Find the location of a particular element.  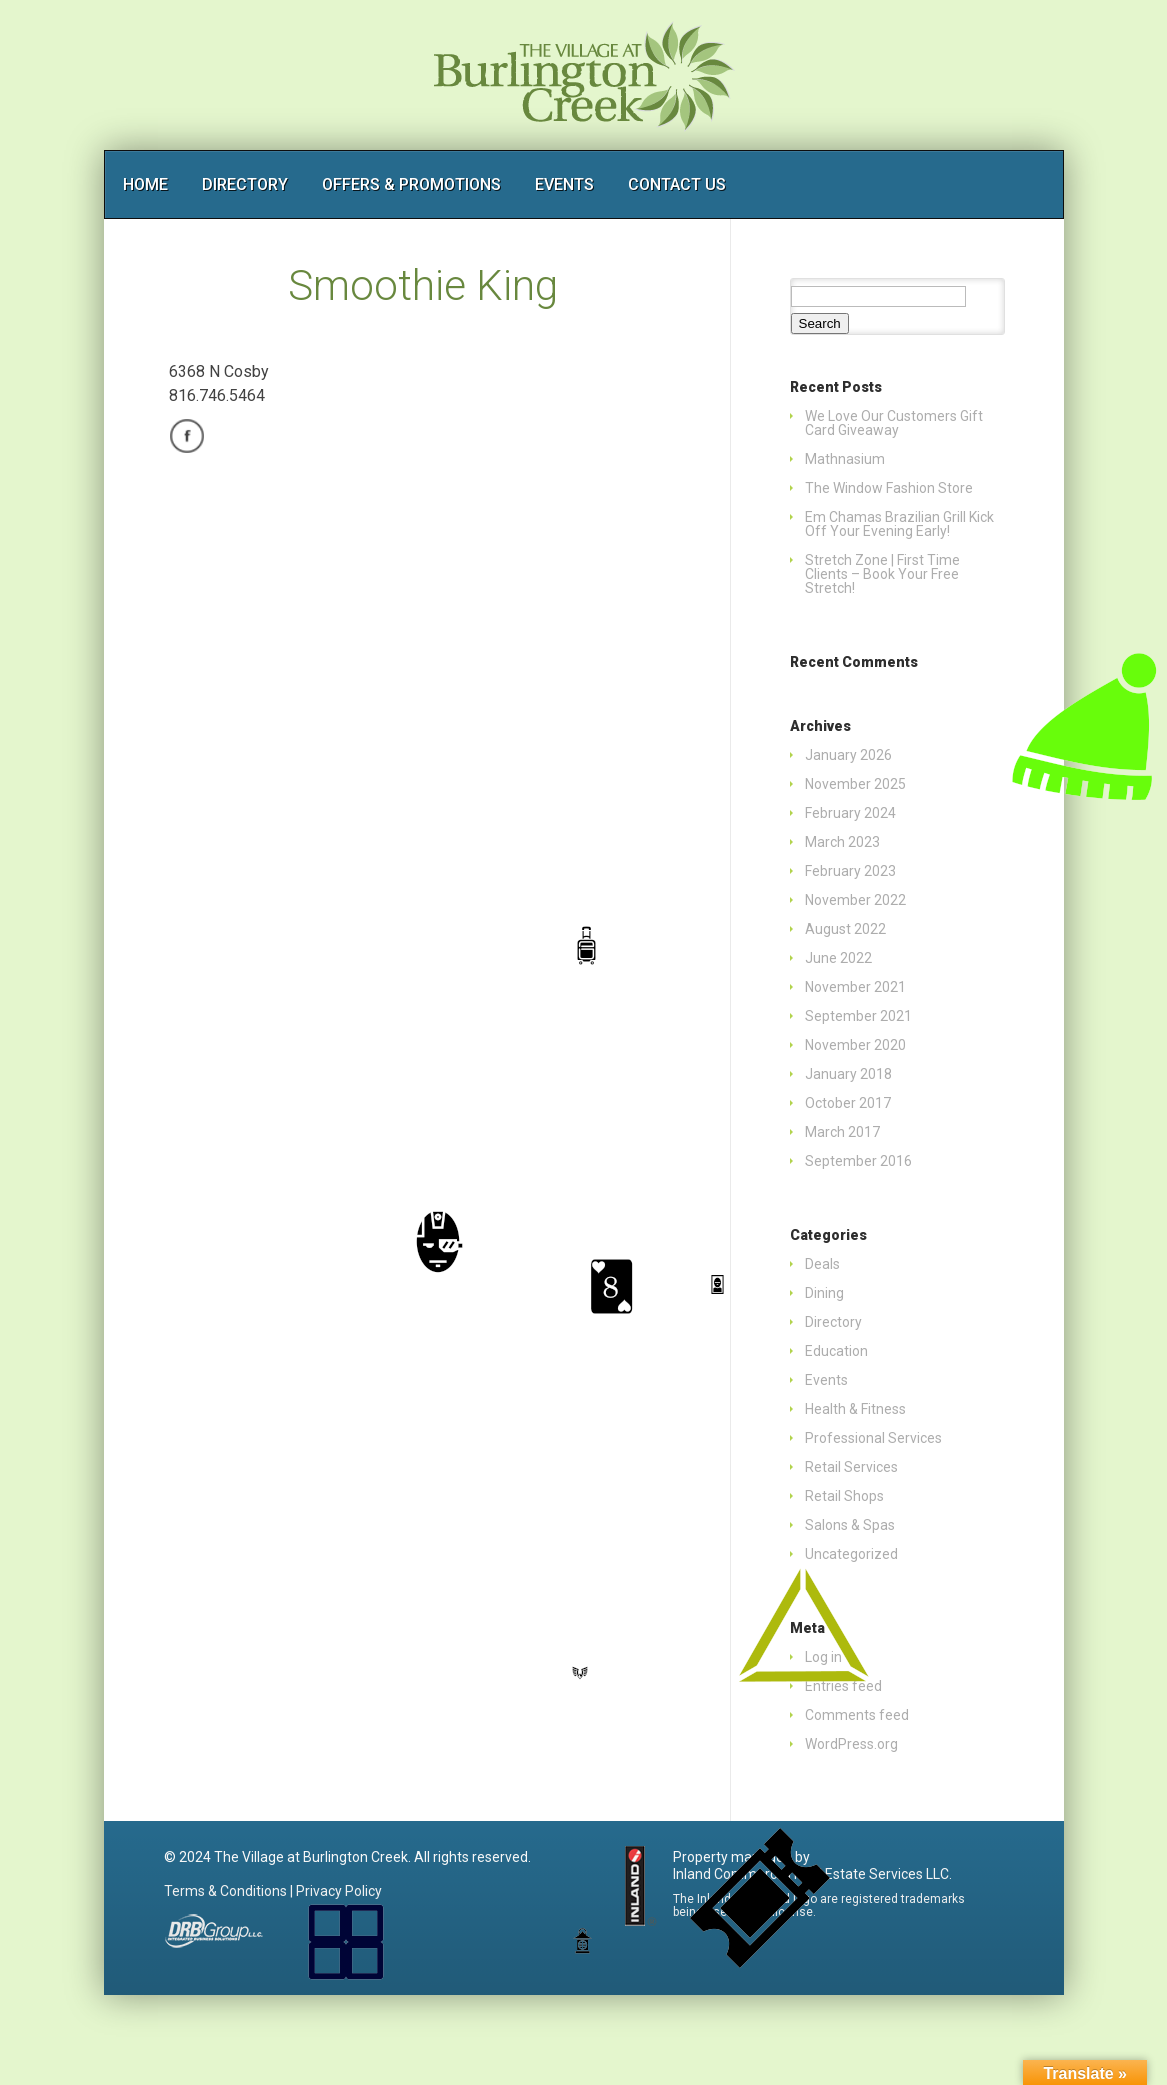

playing card: 8 of hearts is located at coordinates (611, 1286).